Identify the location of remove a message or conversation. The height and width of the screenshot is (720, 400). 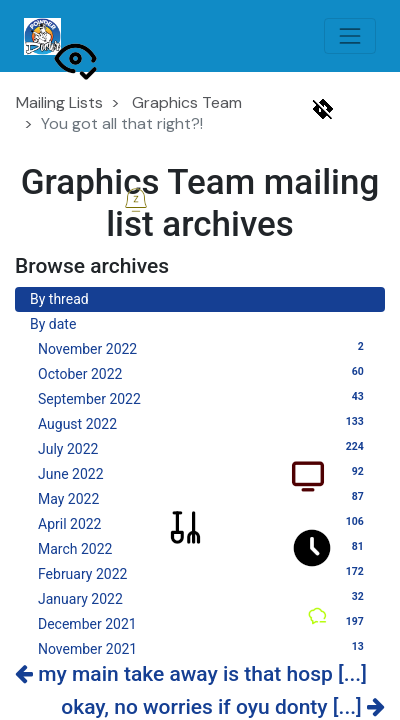
(317, 616).